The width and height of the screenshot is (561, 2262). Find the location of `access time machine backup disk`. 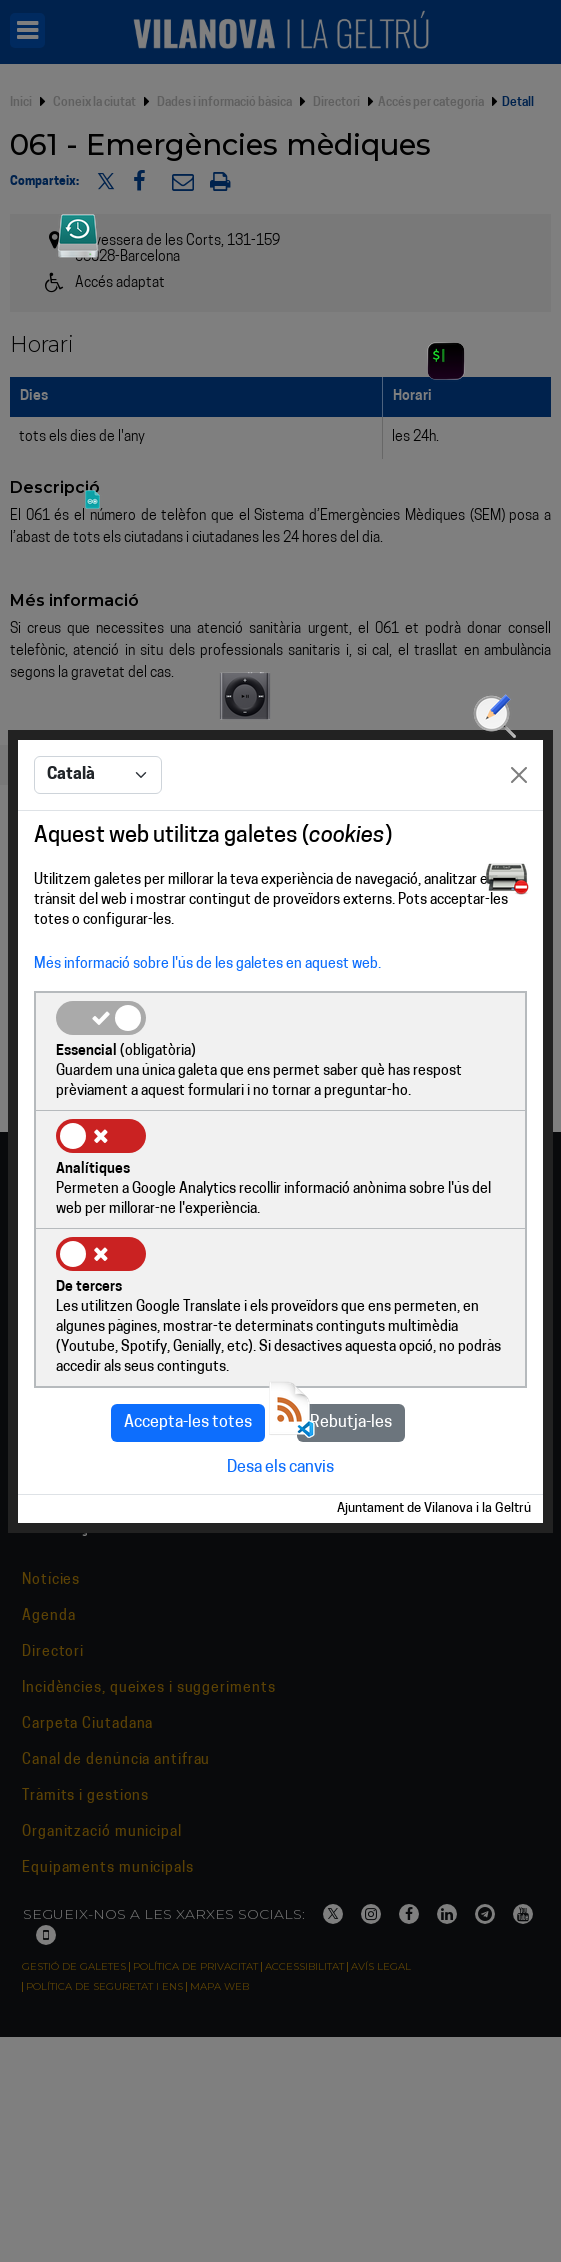

access time machine backup disk is located at coordinates (78, 237).